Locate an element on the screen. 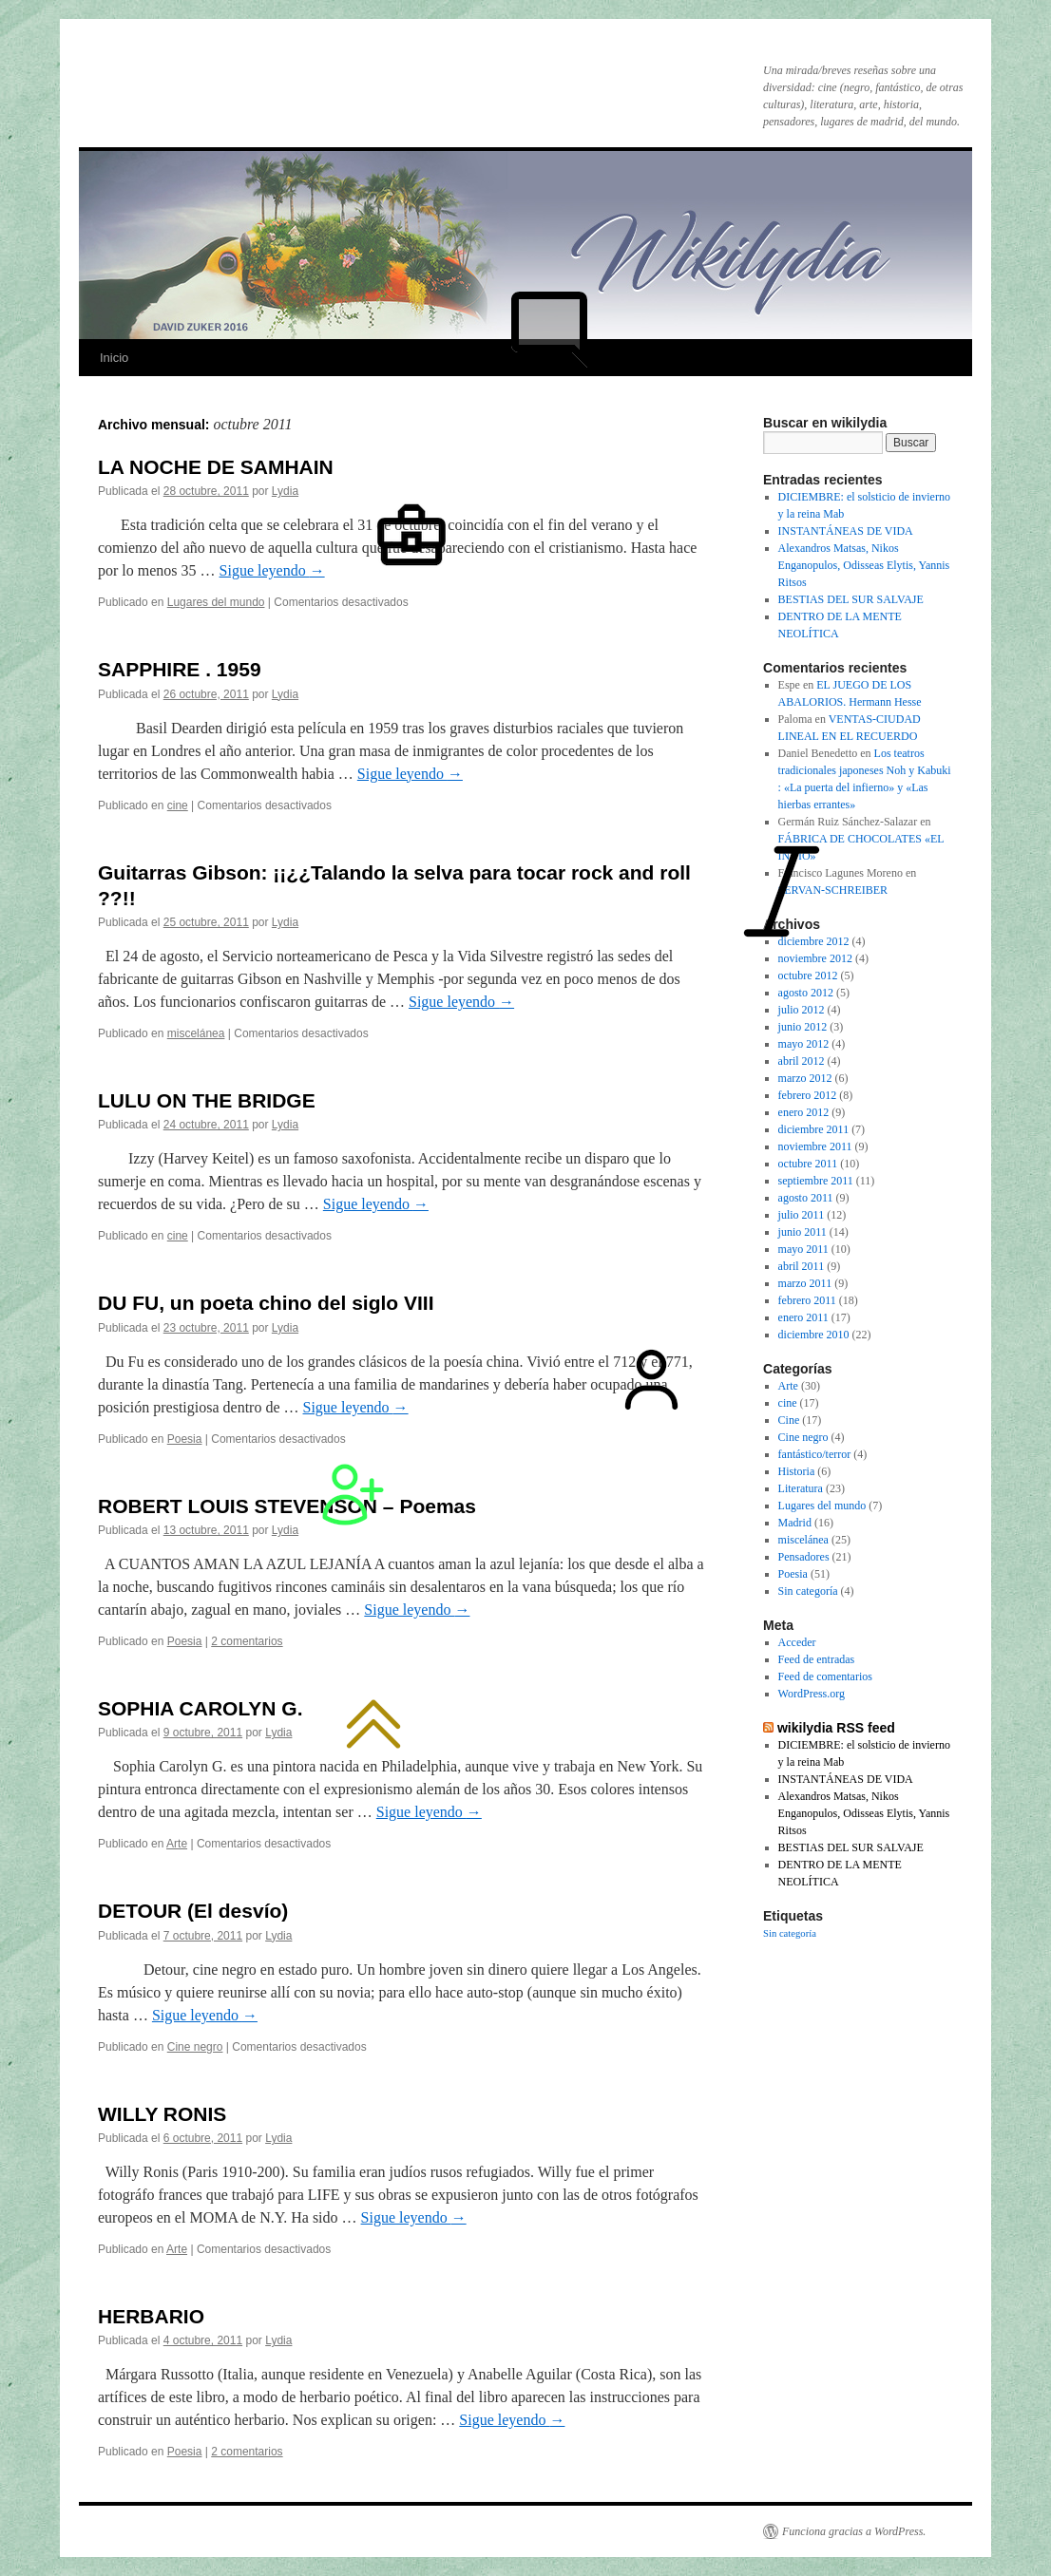 This screenshot has width=1051, height=2576. access work or business-related features is located at coordinates (411, 535).